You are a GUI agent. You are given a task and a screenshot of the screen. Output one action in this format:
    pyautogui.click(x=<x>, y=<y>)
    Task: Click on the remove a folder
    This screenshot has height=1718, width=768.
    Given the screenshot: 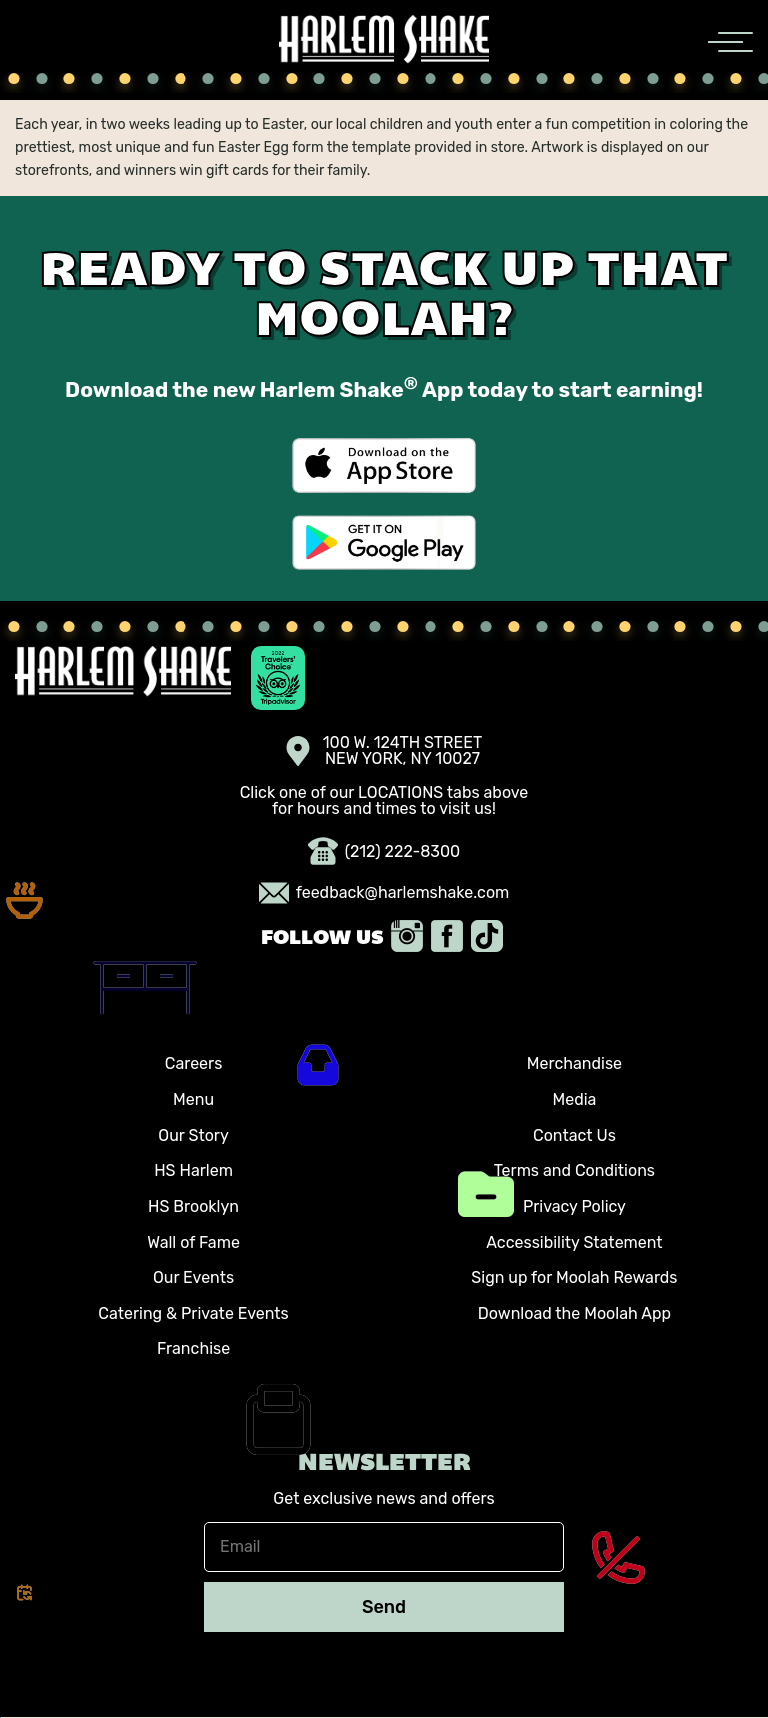 What is the action you would take?
    pyautogui.click(x=486, y=1196)
    